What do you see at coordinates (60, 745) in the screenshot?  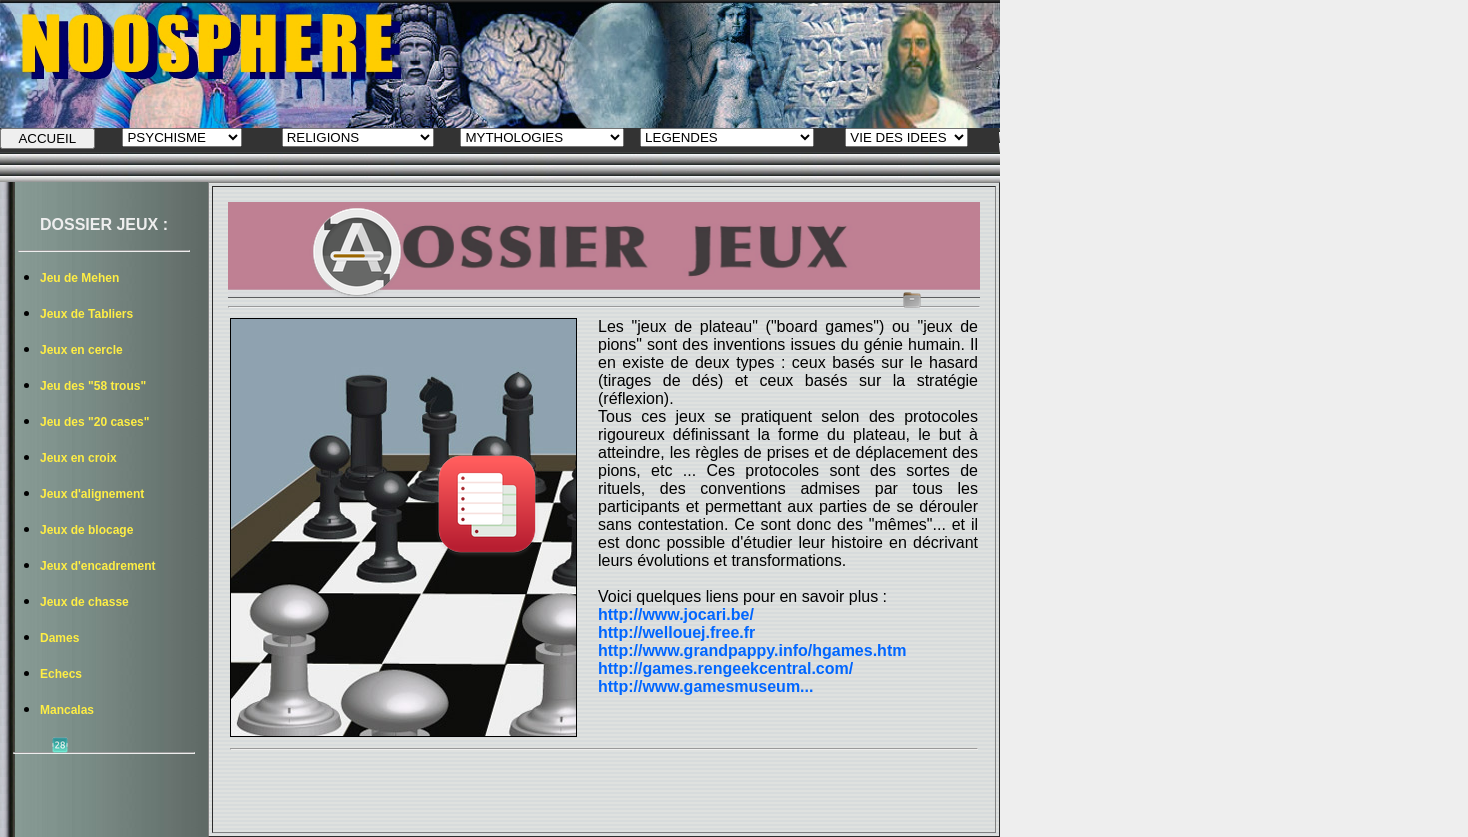 I see `open the office calendar app` at bounding box center [60, 745].